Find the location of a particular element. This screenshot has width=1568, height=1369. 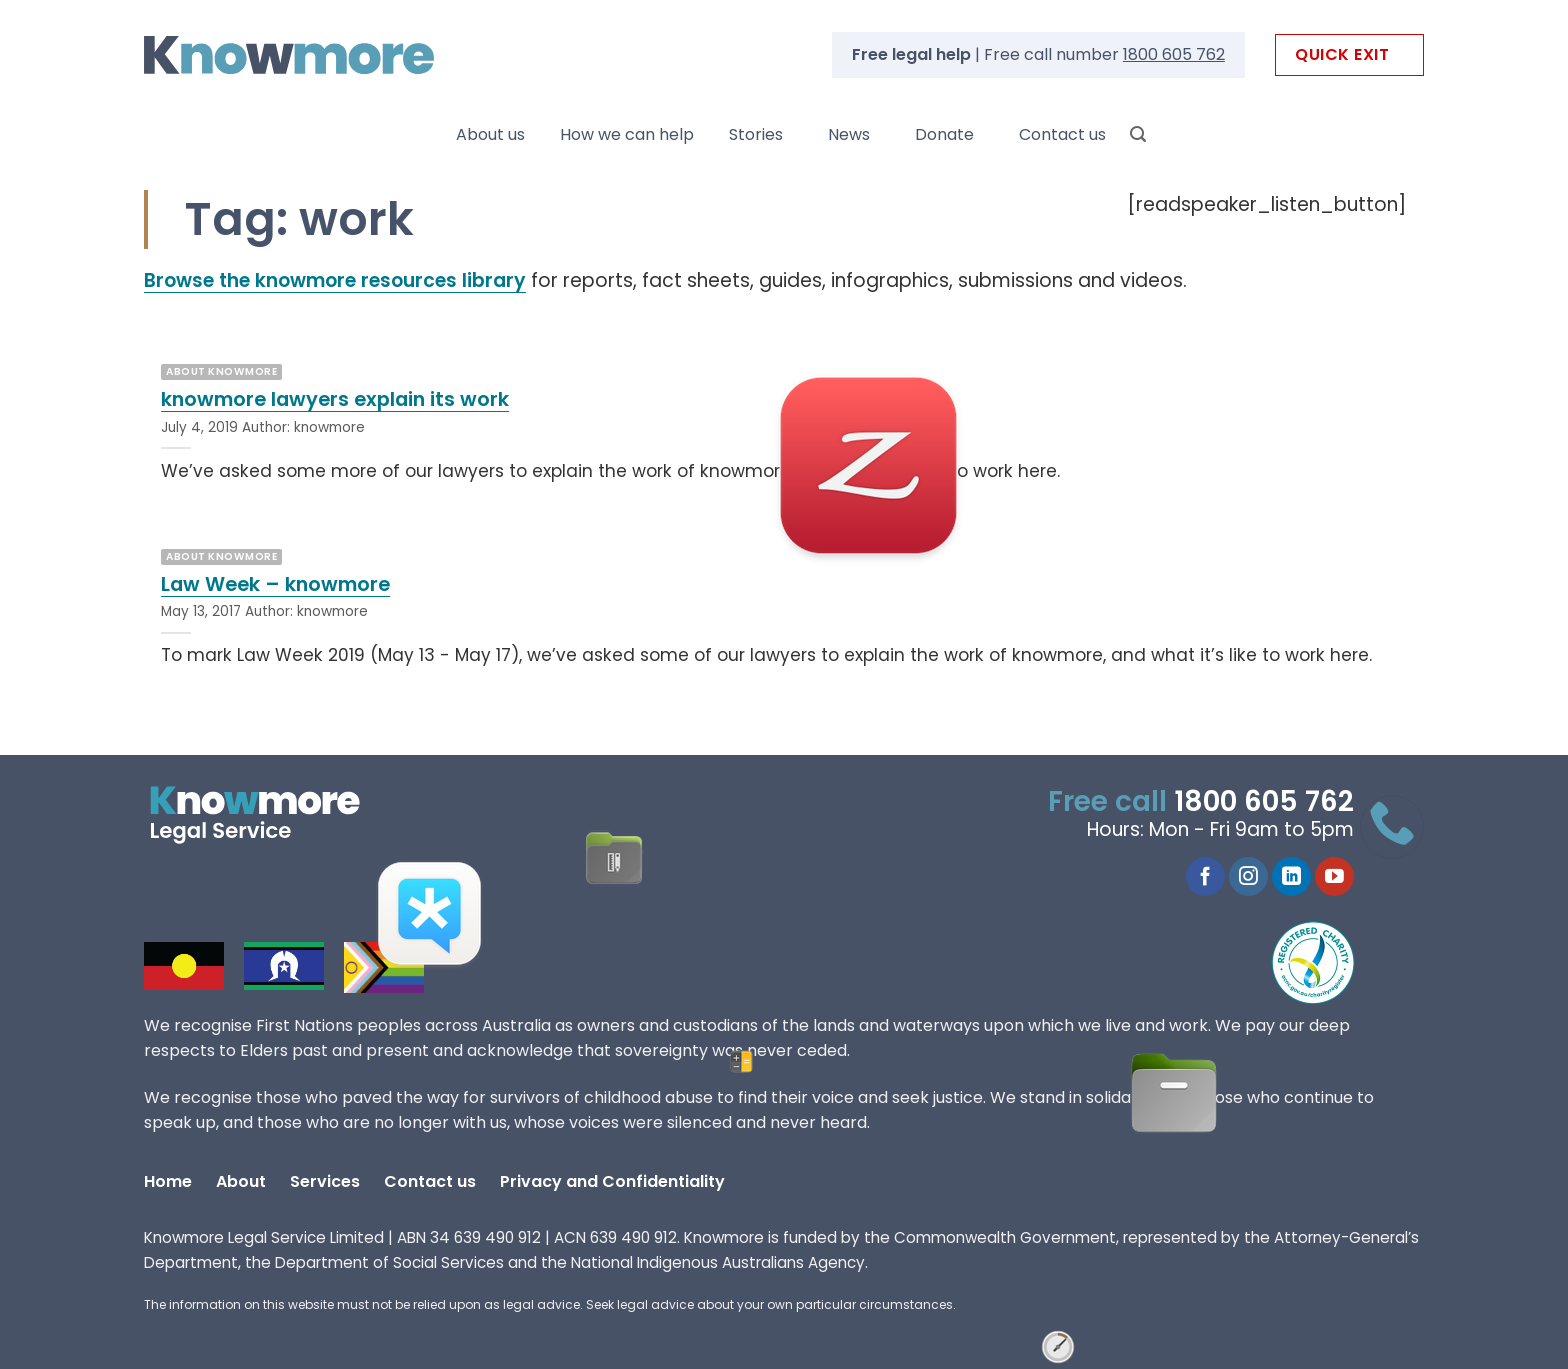

open the file manager is located at coordinates (1174, 1093).